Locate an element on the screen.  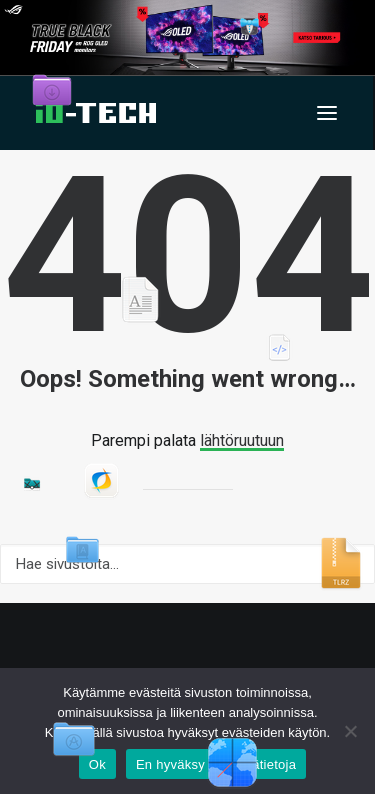
open nmap network scanning application is located at coordinates (232, 762).